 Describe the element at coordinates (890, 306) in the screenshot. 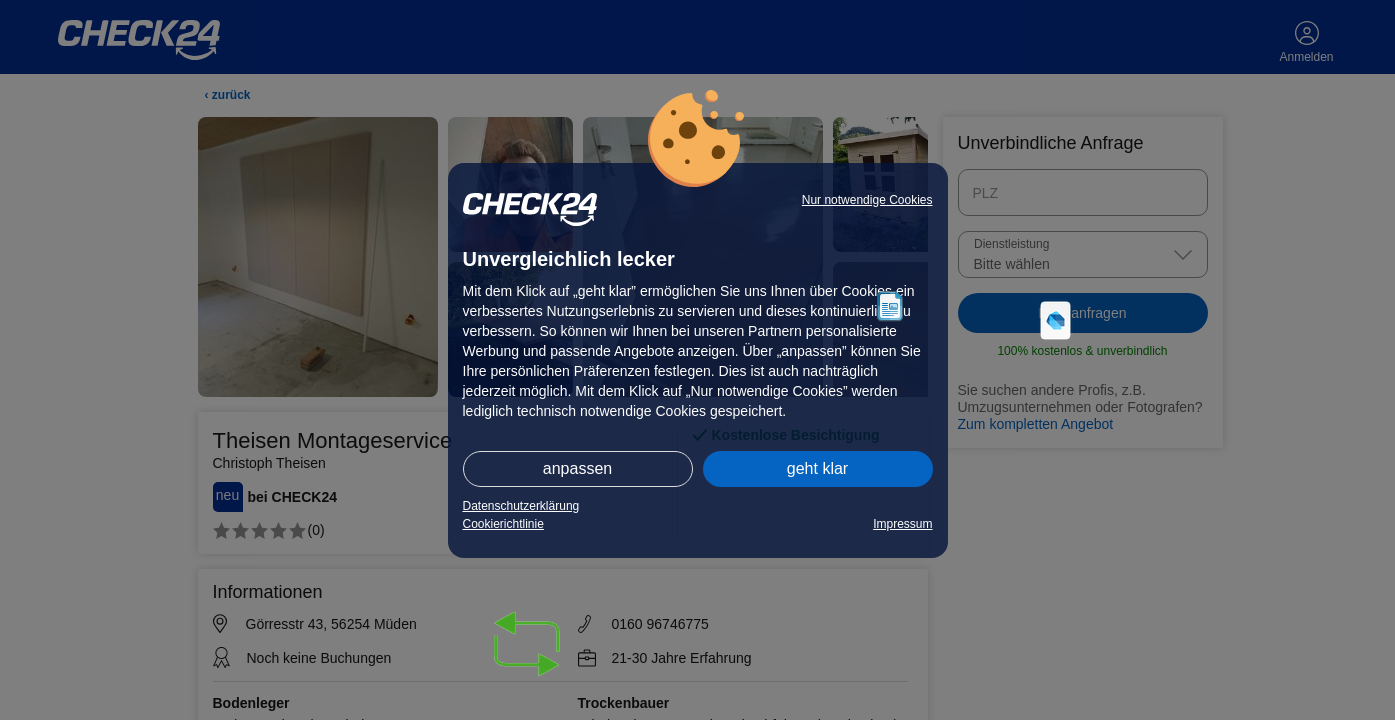

I see `open a libreoffice writer text document` at that location.